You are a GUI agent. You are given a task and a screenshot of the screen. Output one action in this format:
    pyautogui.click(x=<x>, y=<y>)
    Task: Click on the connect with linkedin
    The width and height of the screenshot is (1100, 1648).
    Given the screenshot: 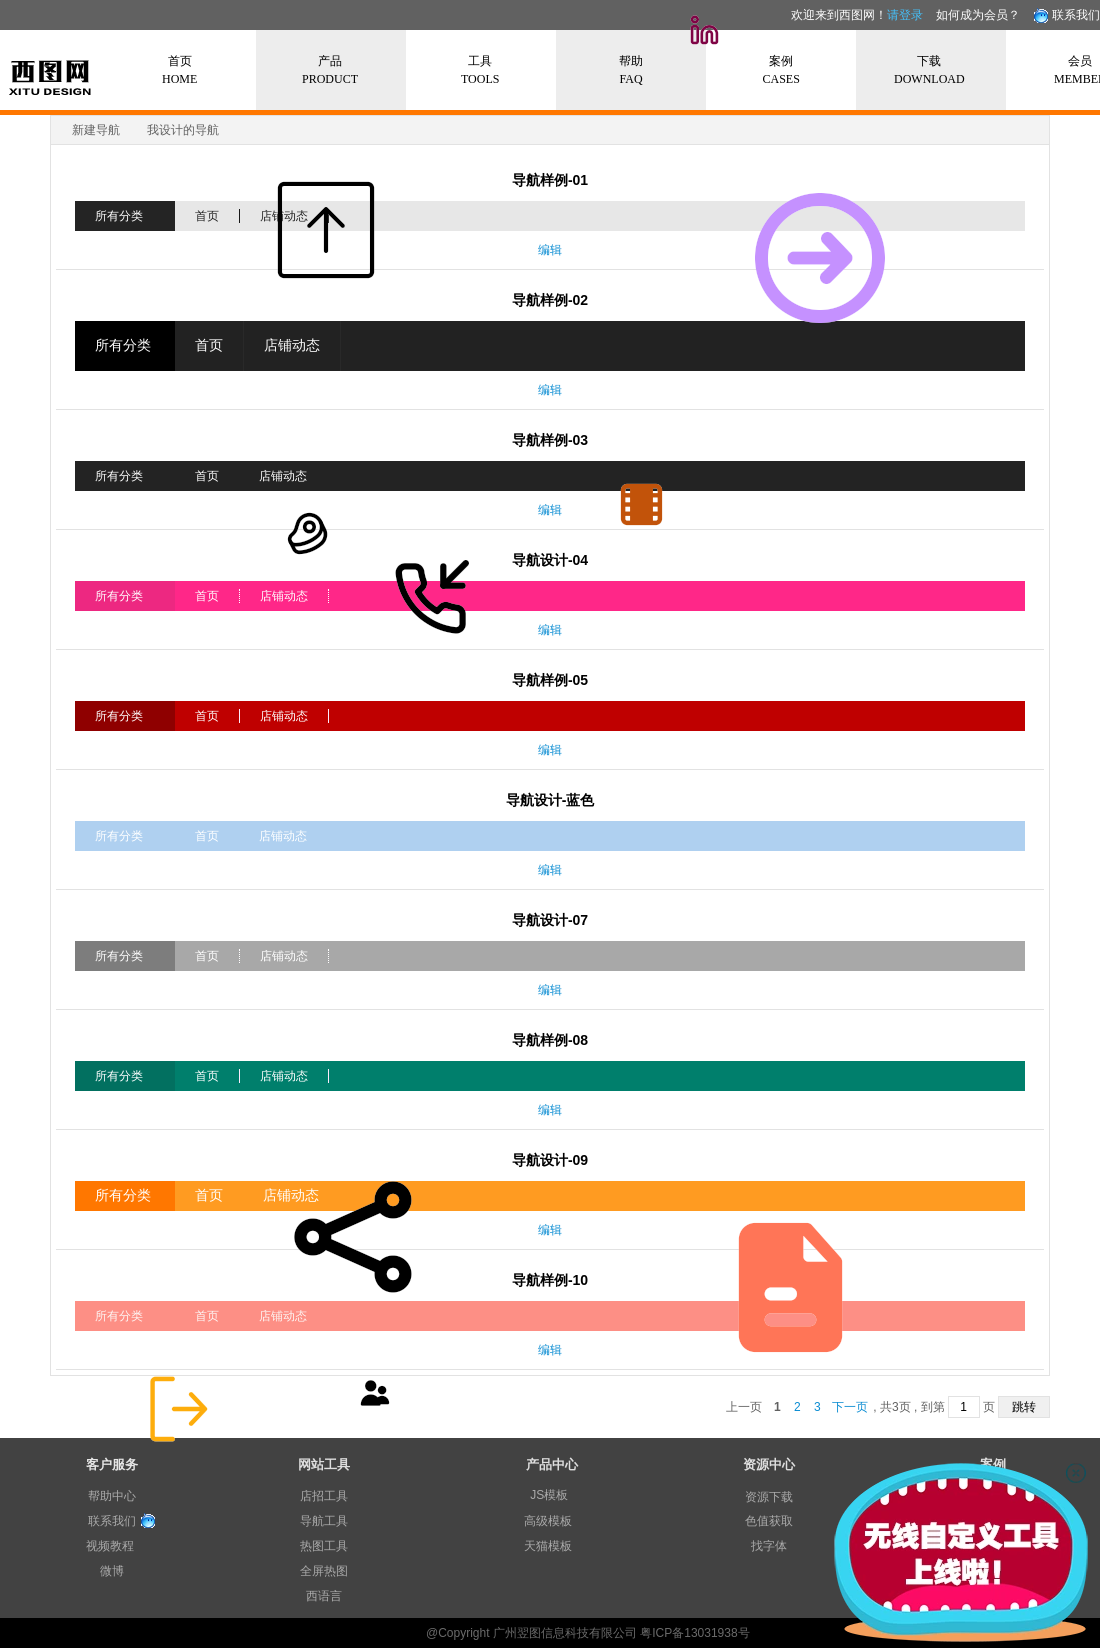 What is the action you would take?
    pyautogui.click(x=704, y=30)
    